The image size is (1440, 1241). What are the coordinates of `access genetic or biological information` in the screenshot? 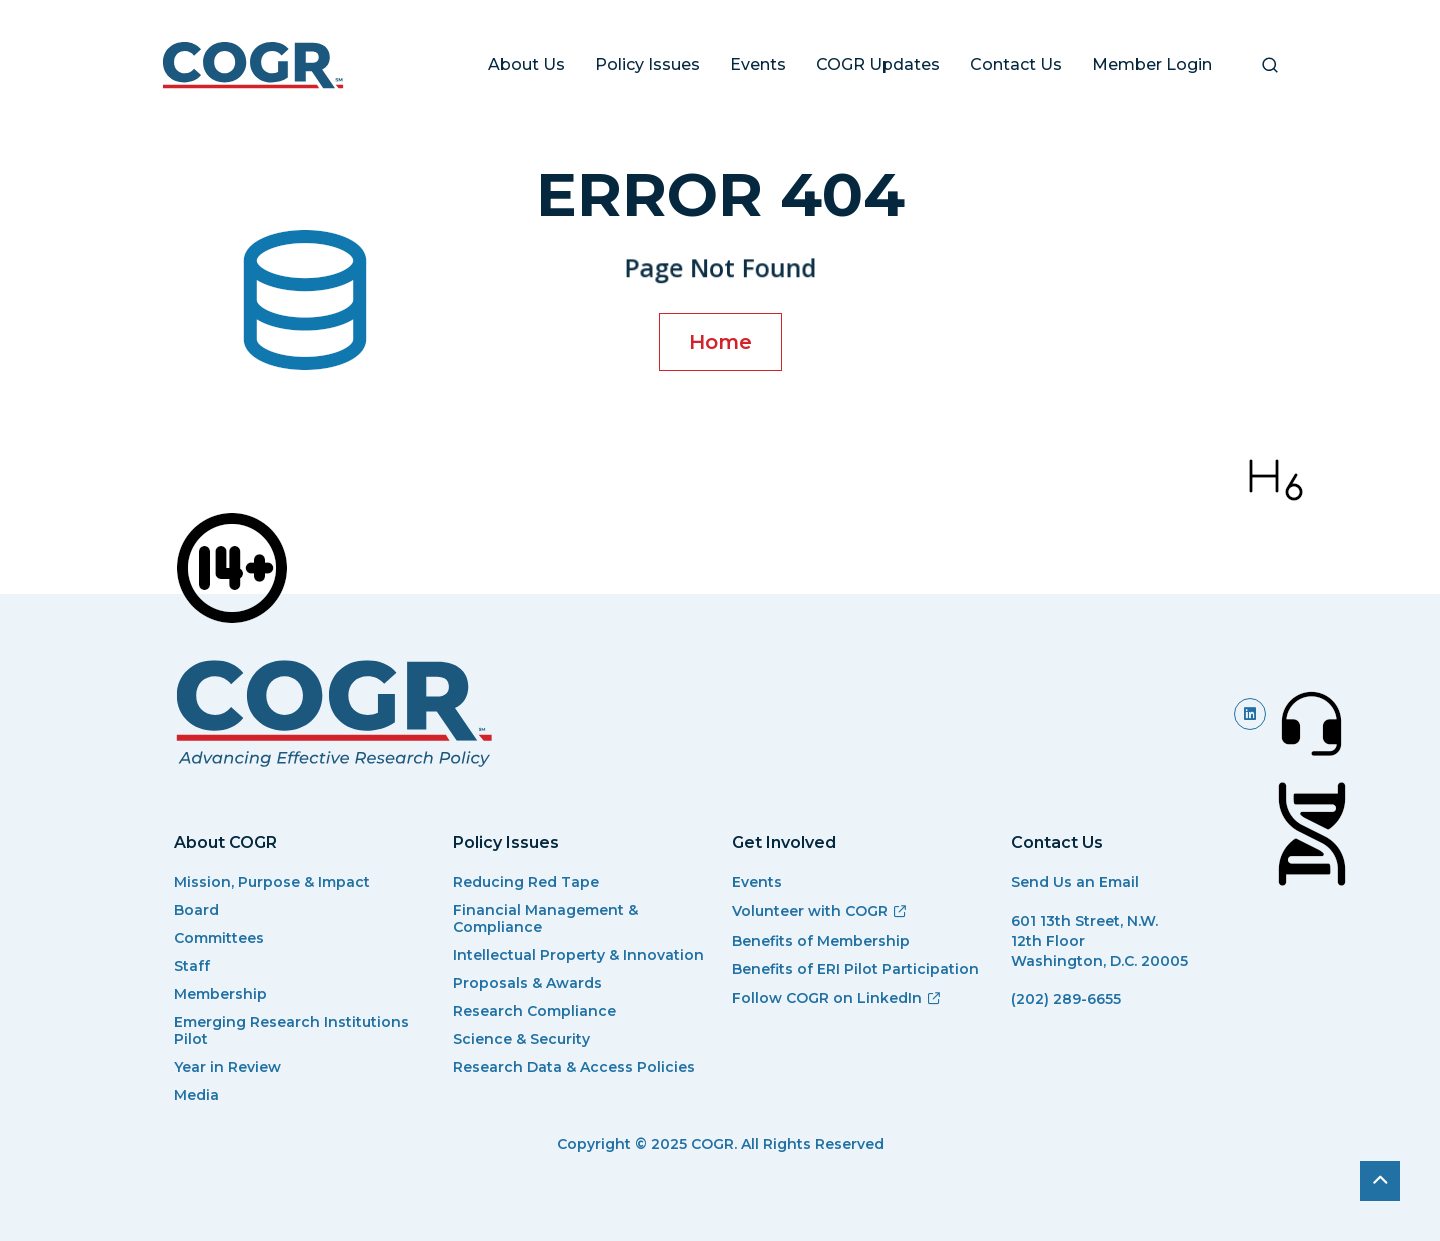 It's located at (1312, 834).